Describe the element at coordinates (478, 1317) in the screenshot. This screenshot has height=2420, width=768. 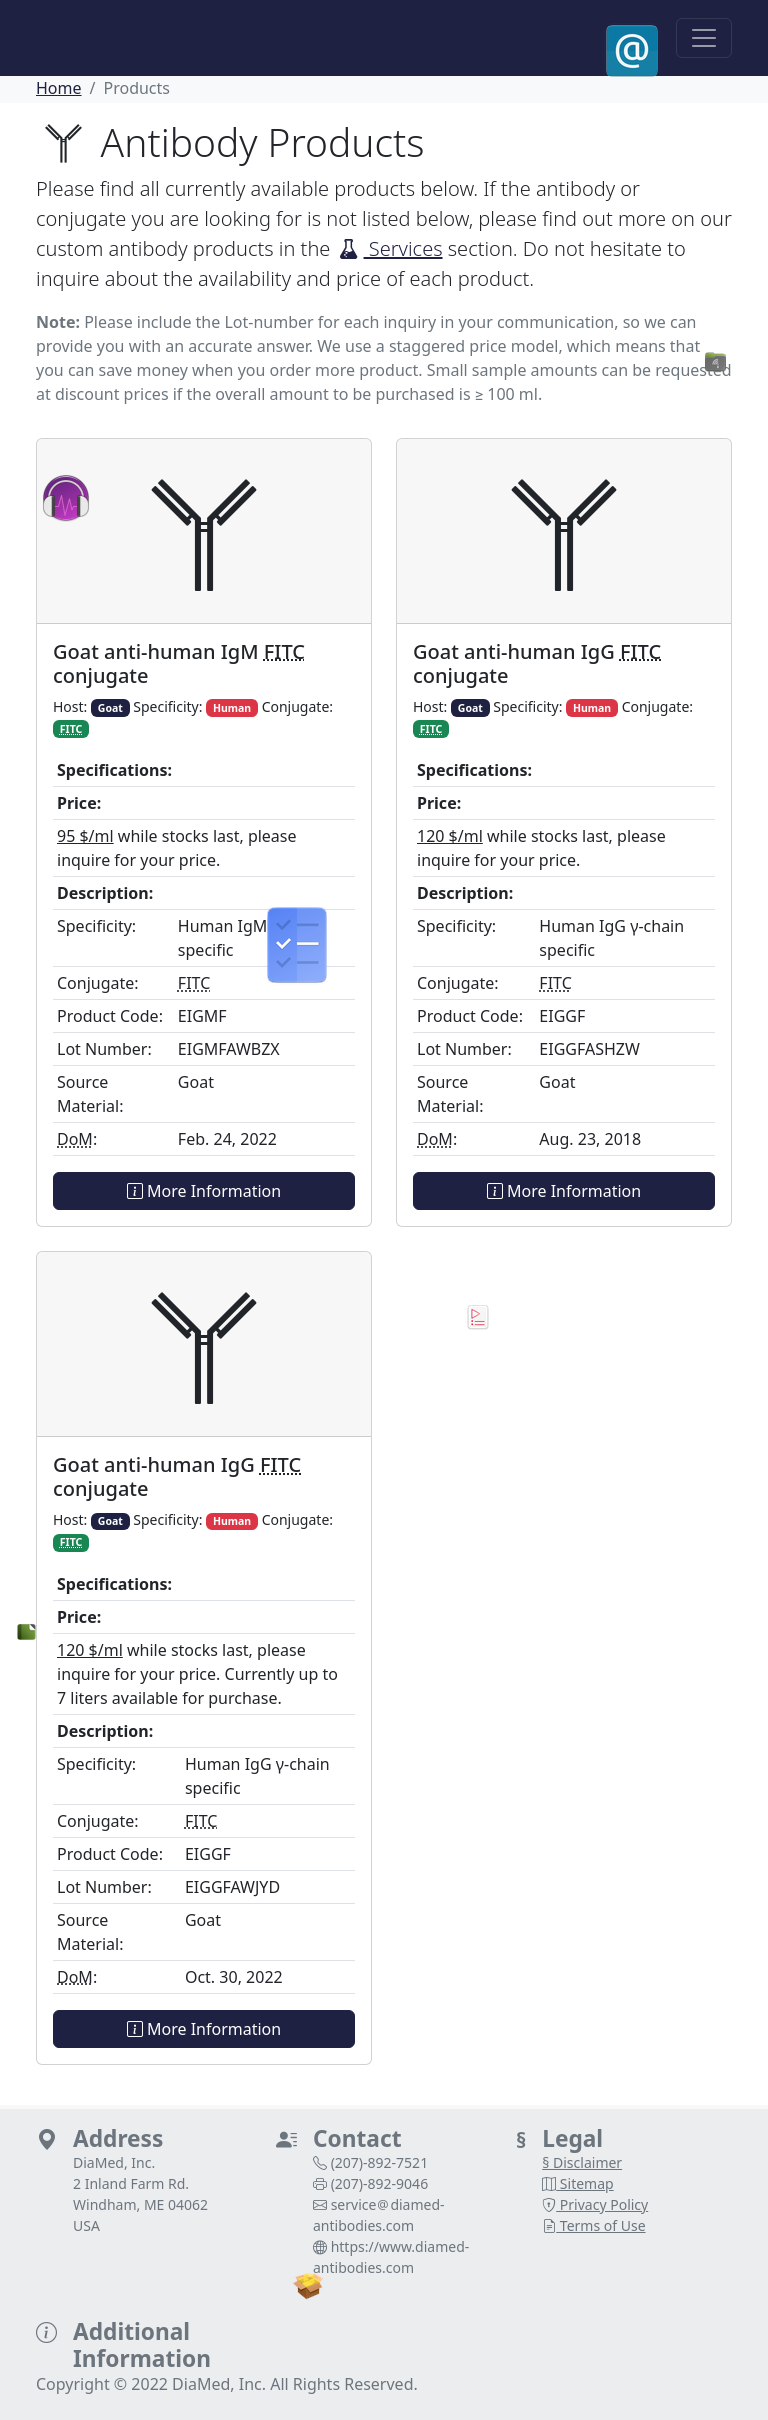
I see `audio playlist file` at that location.